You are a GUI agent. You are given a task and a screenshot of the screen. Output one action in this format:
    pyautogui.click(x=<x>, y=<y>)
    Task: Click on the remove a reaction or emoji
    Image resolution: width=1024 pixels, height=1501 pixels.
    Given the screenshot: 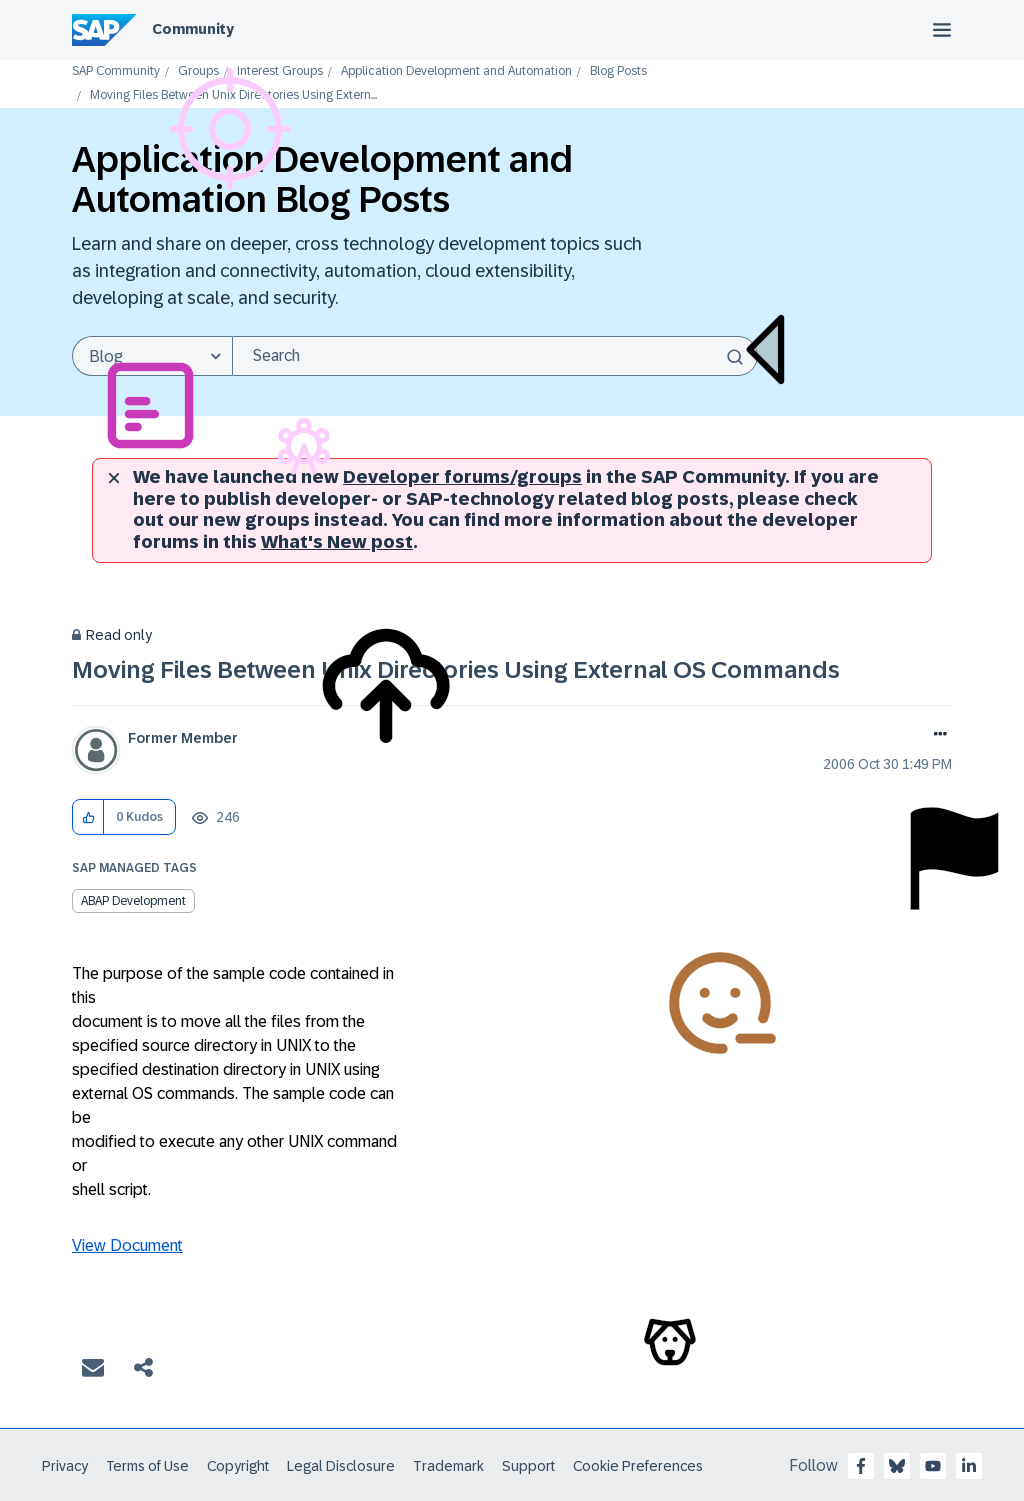 What is the action you would take?
    pyautogui.click(x=720, y=1003)
    